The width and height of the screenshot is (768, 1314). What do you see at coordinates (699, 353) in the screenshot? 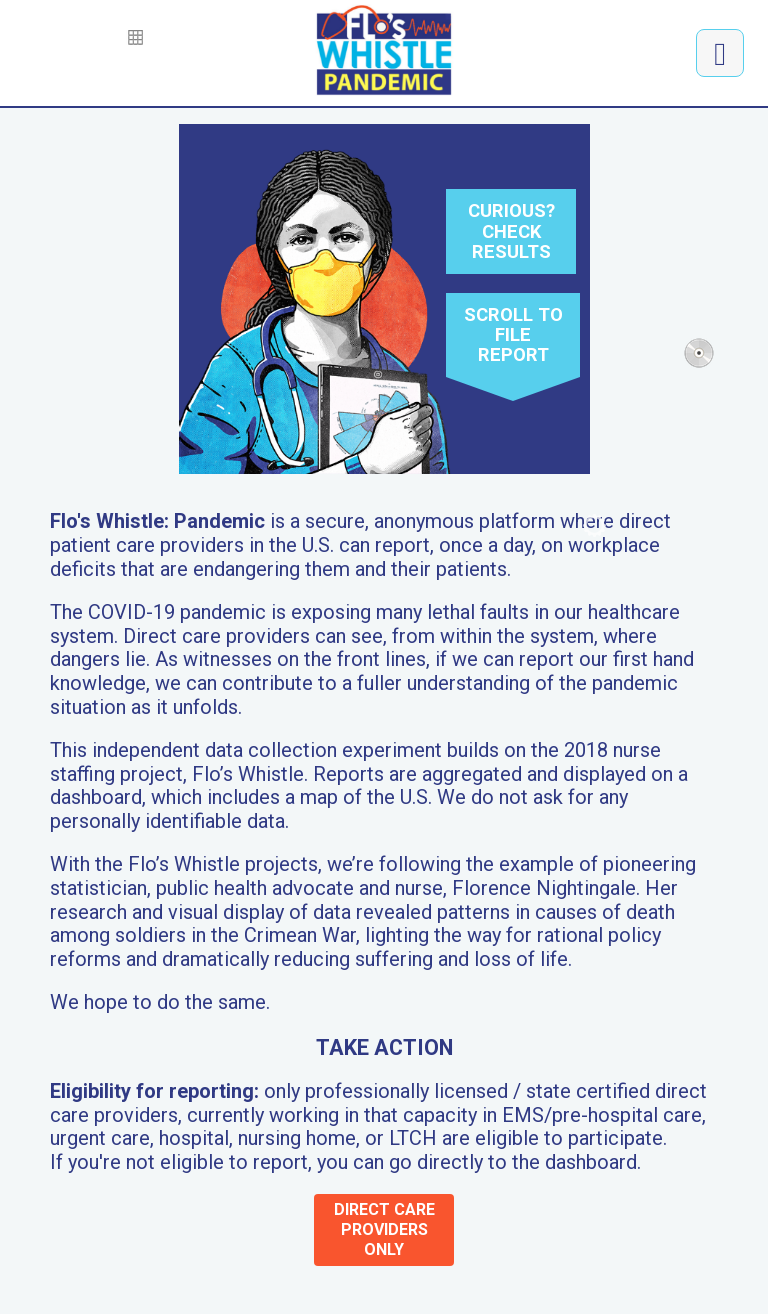
I see `access CD/DVD drive or disc media` at bounding box center [699, 353].